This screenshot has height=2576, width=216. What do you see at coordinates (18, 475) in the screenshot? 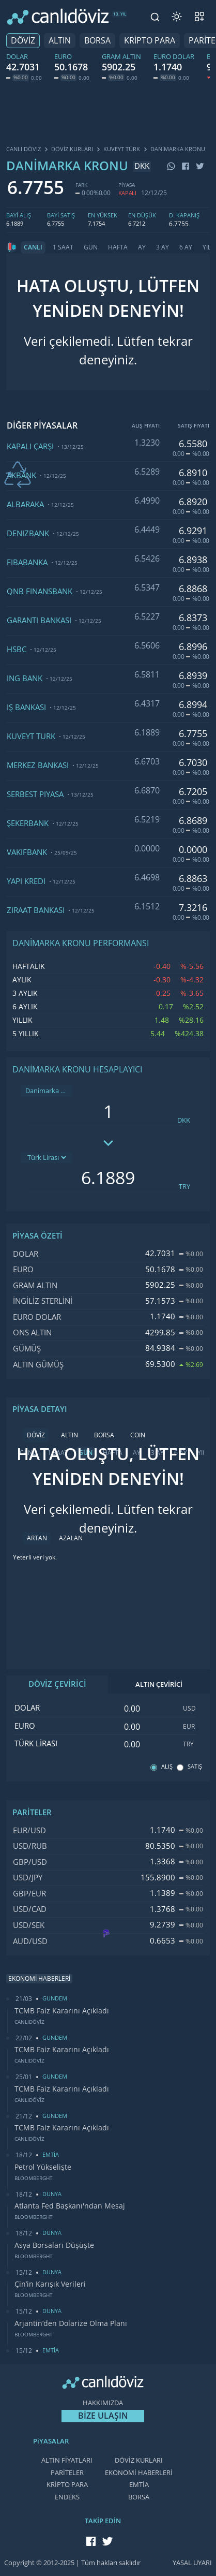
I see `recycle or move item to trash` at bounding box center [18, 475].